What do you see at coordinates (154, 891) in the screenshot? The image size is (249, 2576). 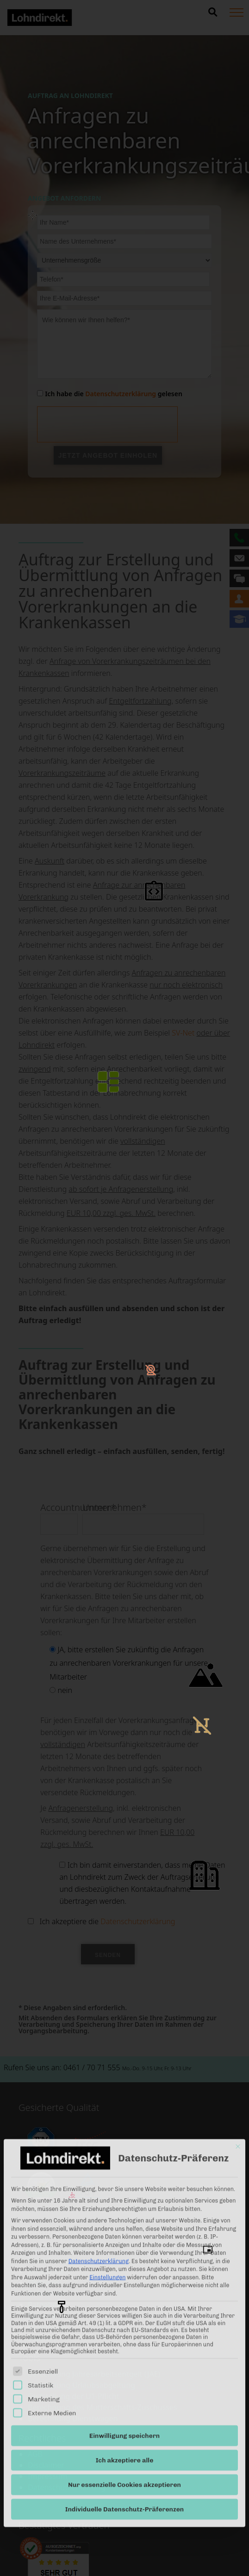 I see `view code integration instructions` at bounding box center [154, 891].